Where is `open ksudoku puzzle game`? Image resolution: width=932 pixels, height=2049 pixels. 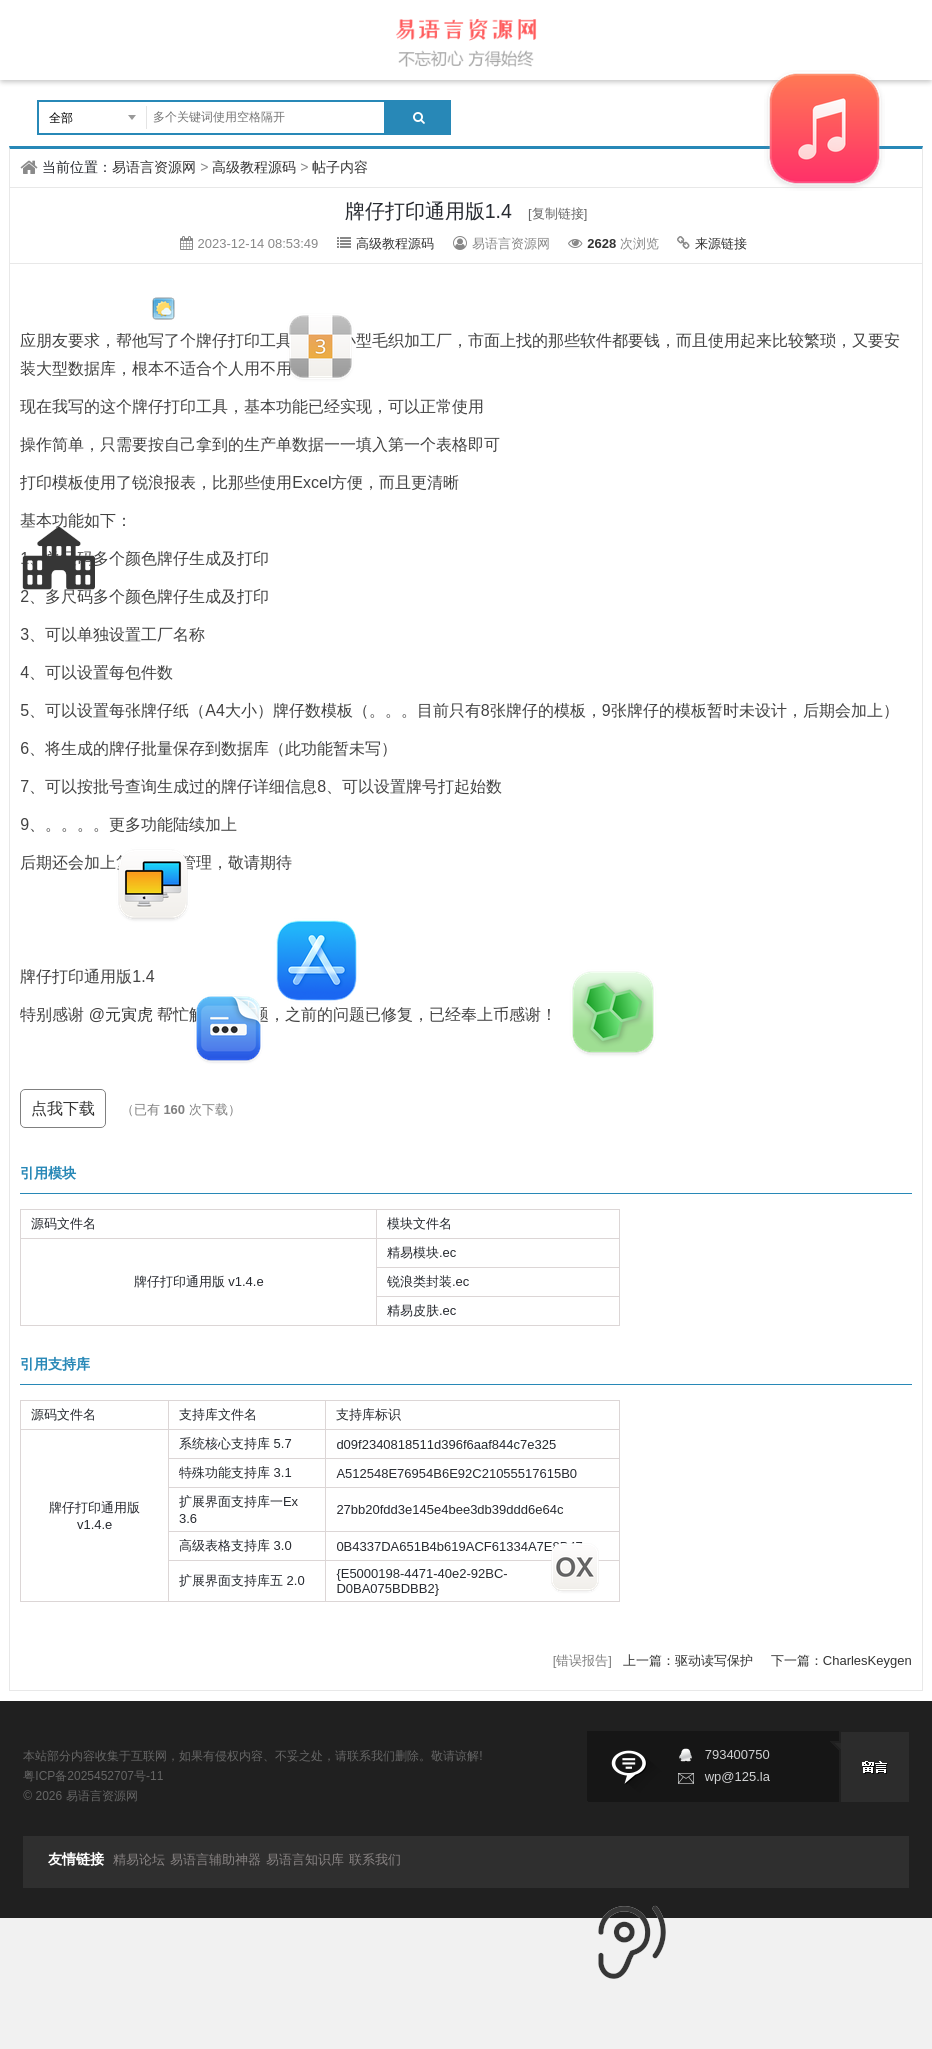
open ksudoku puzzle game is located at coordinates (320, 346).